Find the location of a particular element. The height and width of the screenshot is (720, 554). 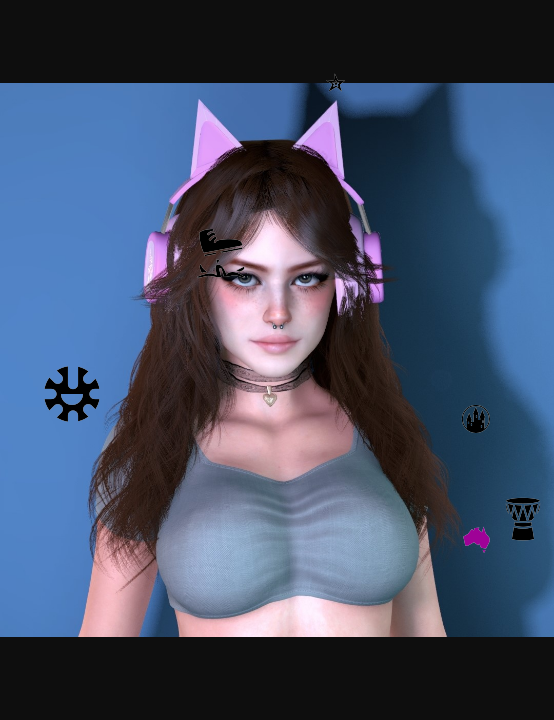

indicates a beach or ocean-themed game level is located at coordinates (335, 82).